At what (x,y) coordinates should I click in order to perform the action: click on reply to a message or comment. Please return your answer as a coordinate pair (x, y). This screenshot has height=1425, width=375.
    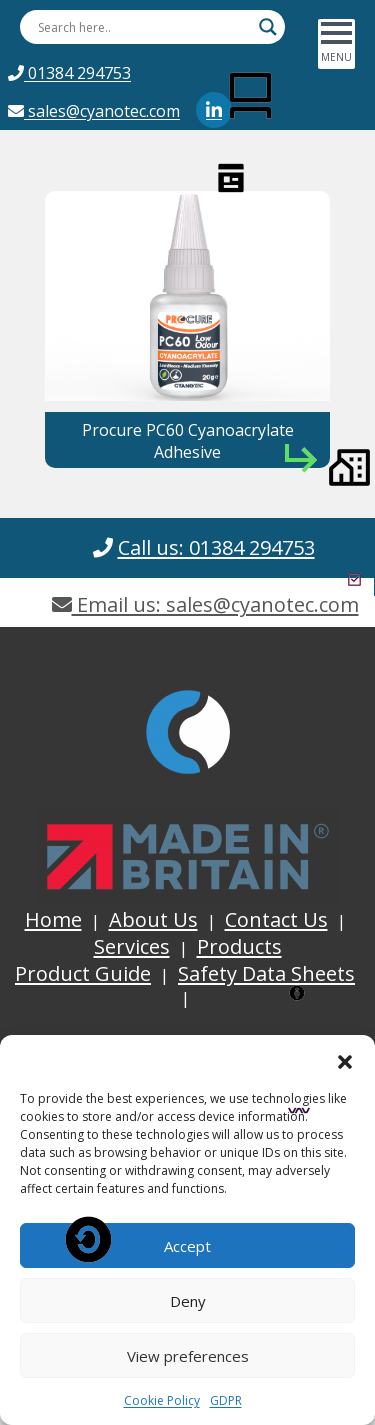
    Looking at the image, I should click on (299, 458).